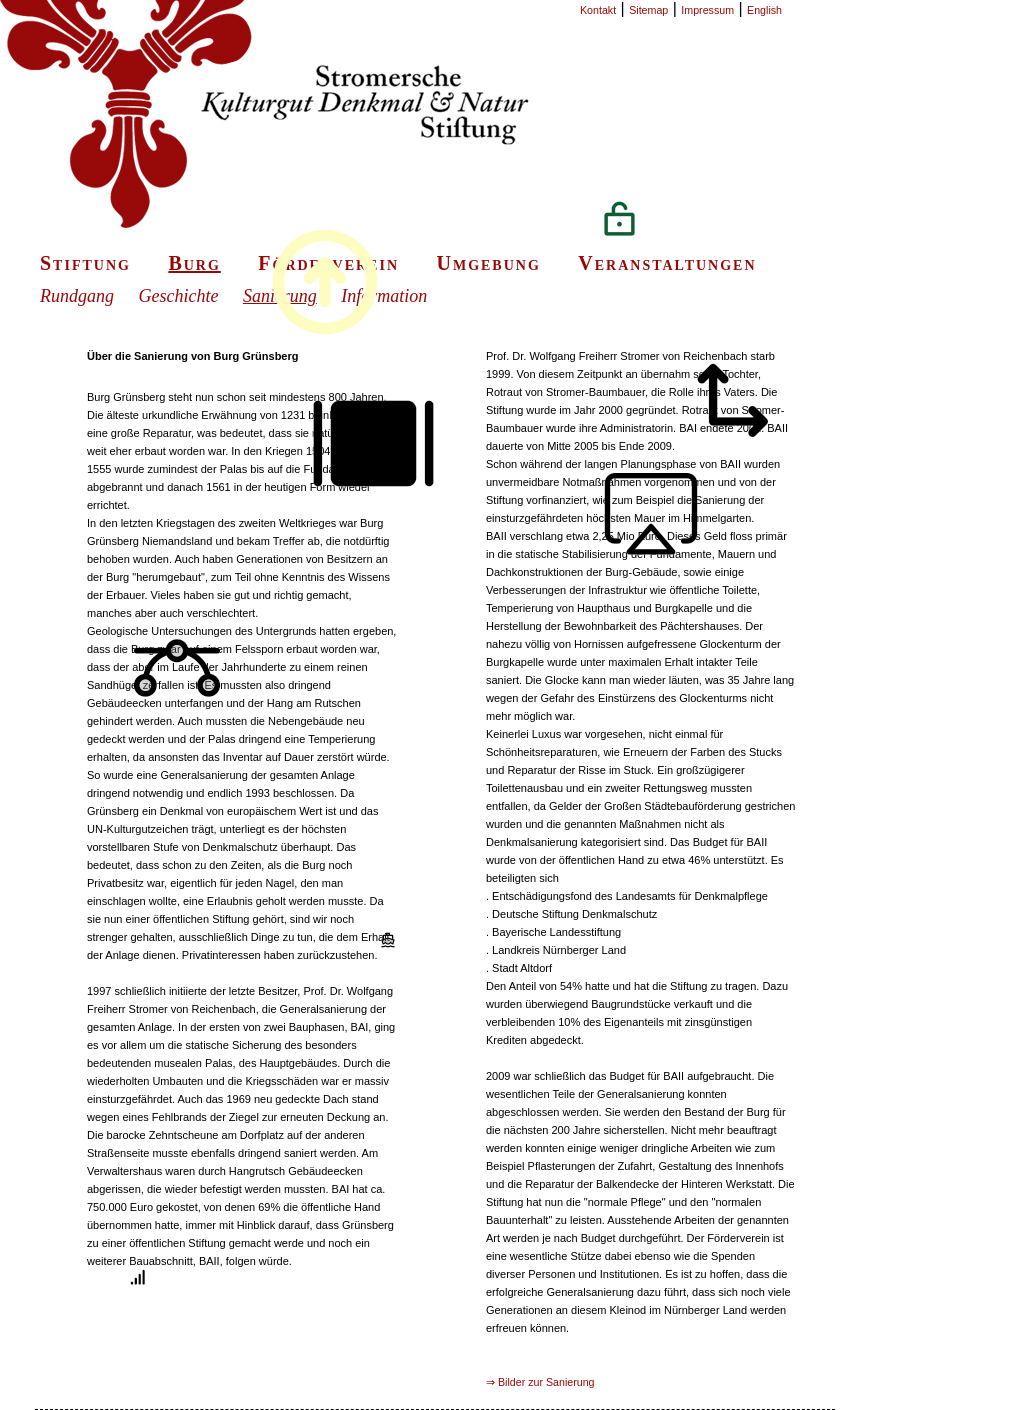 This screenshot has width=1024, height=1410. Describe the element at coordinates (373, 443) in the screenshot. I see `start a slideshow presentation` at that location.